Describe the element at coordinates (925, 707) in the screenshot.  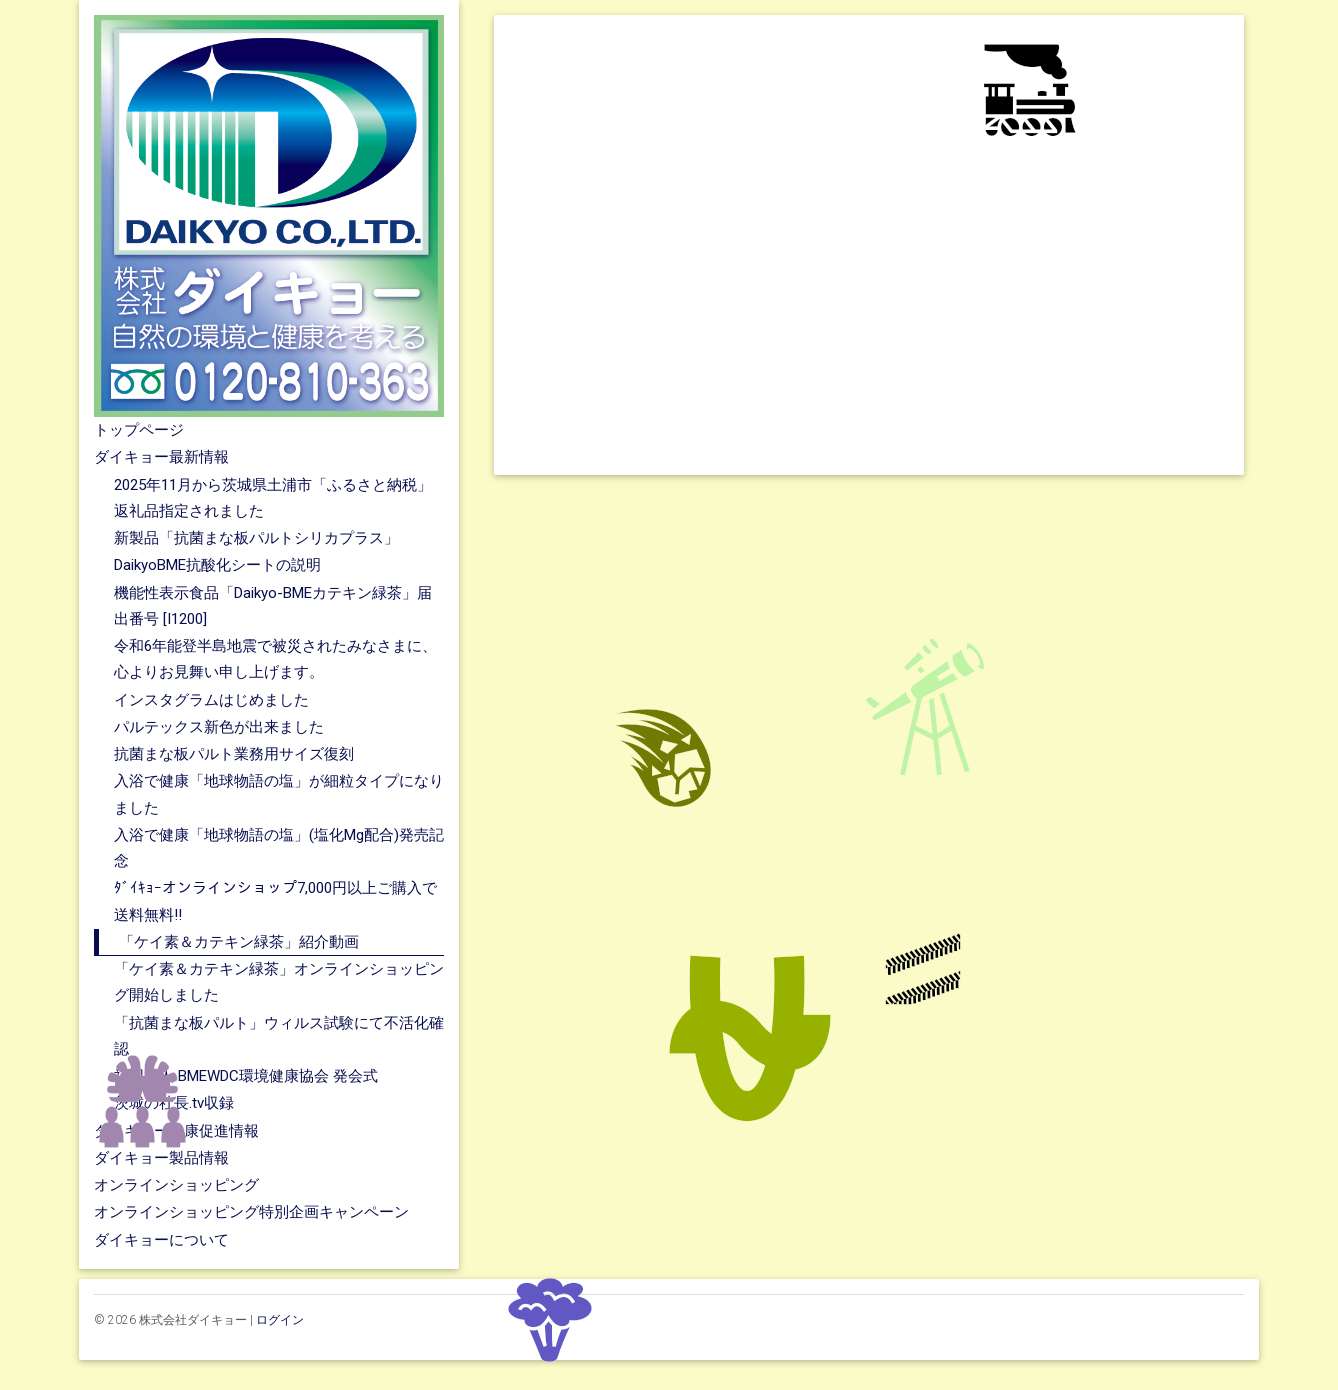
I see `explore or discover new content` at that location.